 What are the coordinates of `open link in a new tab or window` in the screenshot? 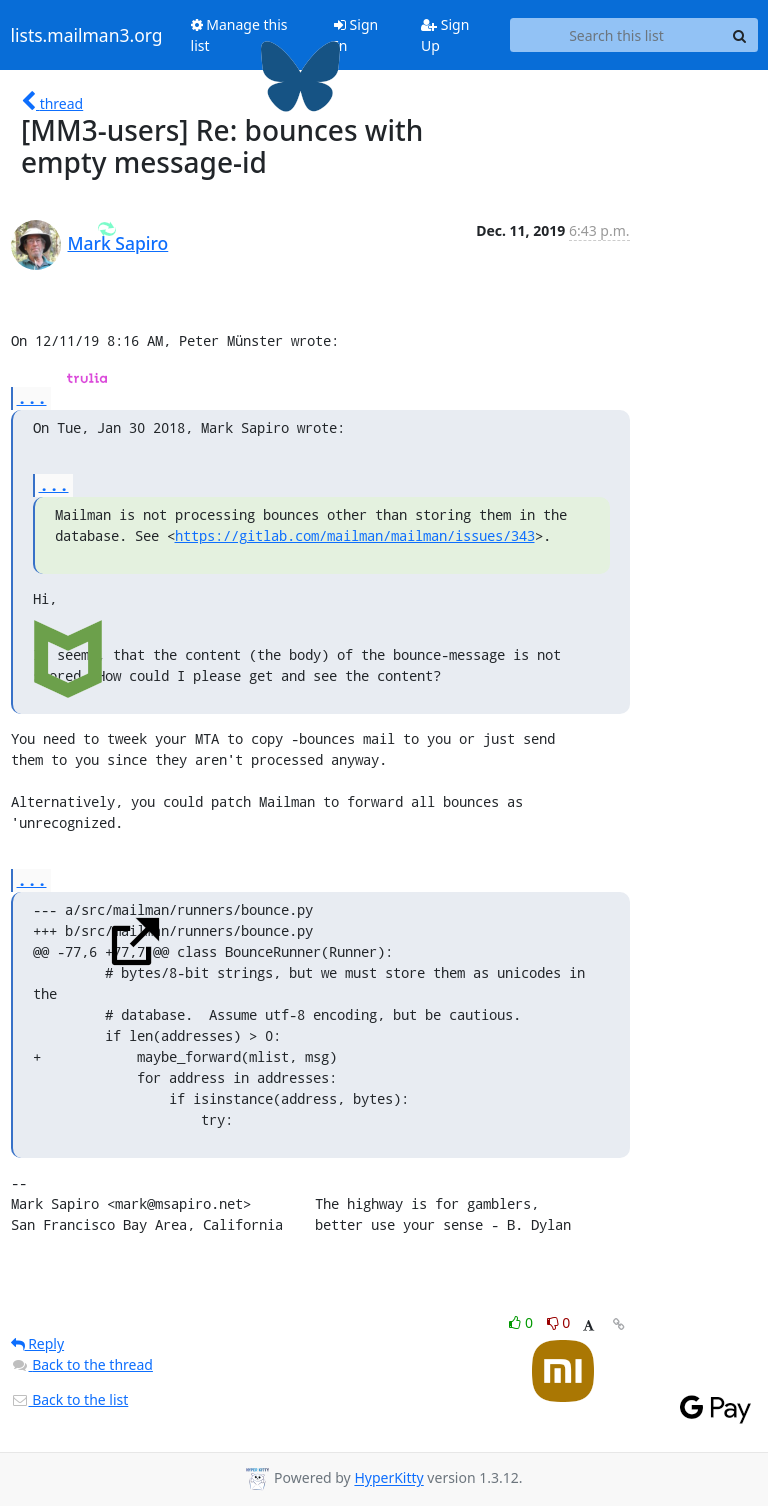 It's located at (135, 941).